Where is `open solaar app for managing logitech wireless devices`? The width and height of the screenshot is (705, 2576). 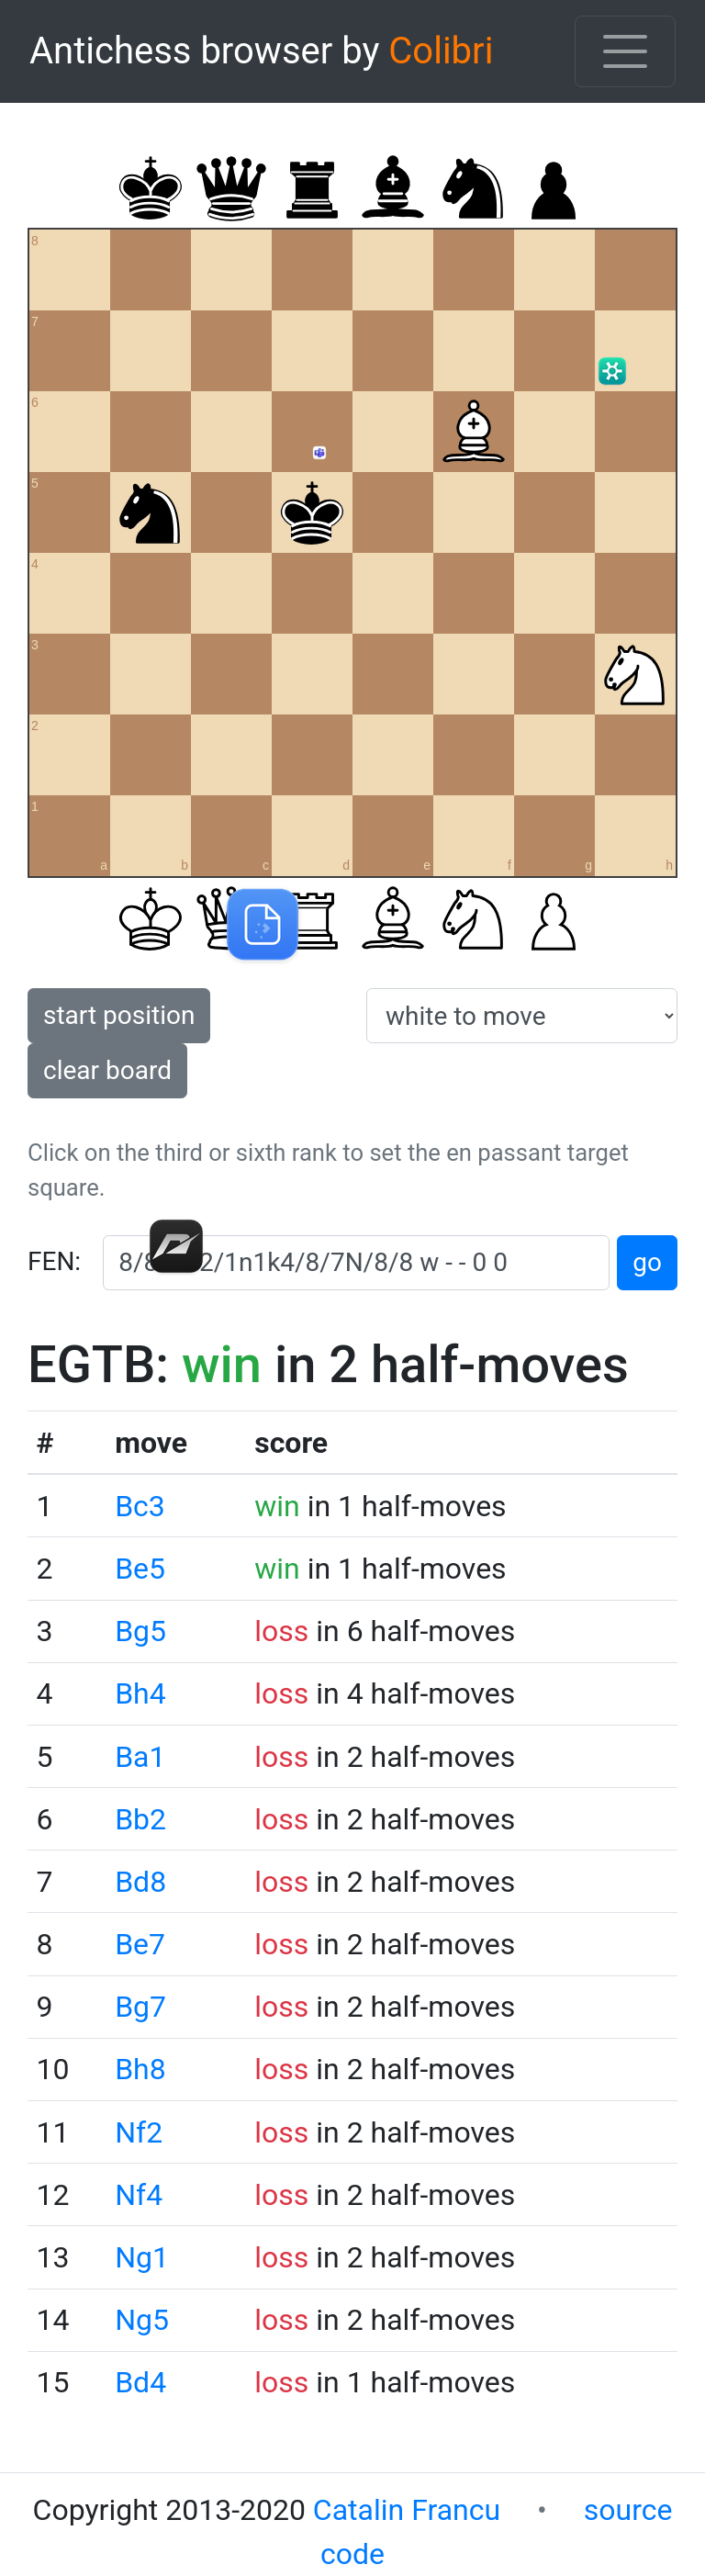 open solaar app for managing logitech wireless devices is located at coordinates (612, 371).